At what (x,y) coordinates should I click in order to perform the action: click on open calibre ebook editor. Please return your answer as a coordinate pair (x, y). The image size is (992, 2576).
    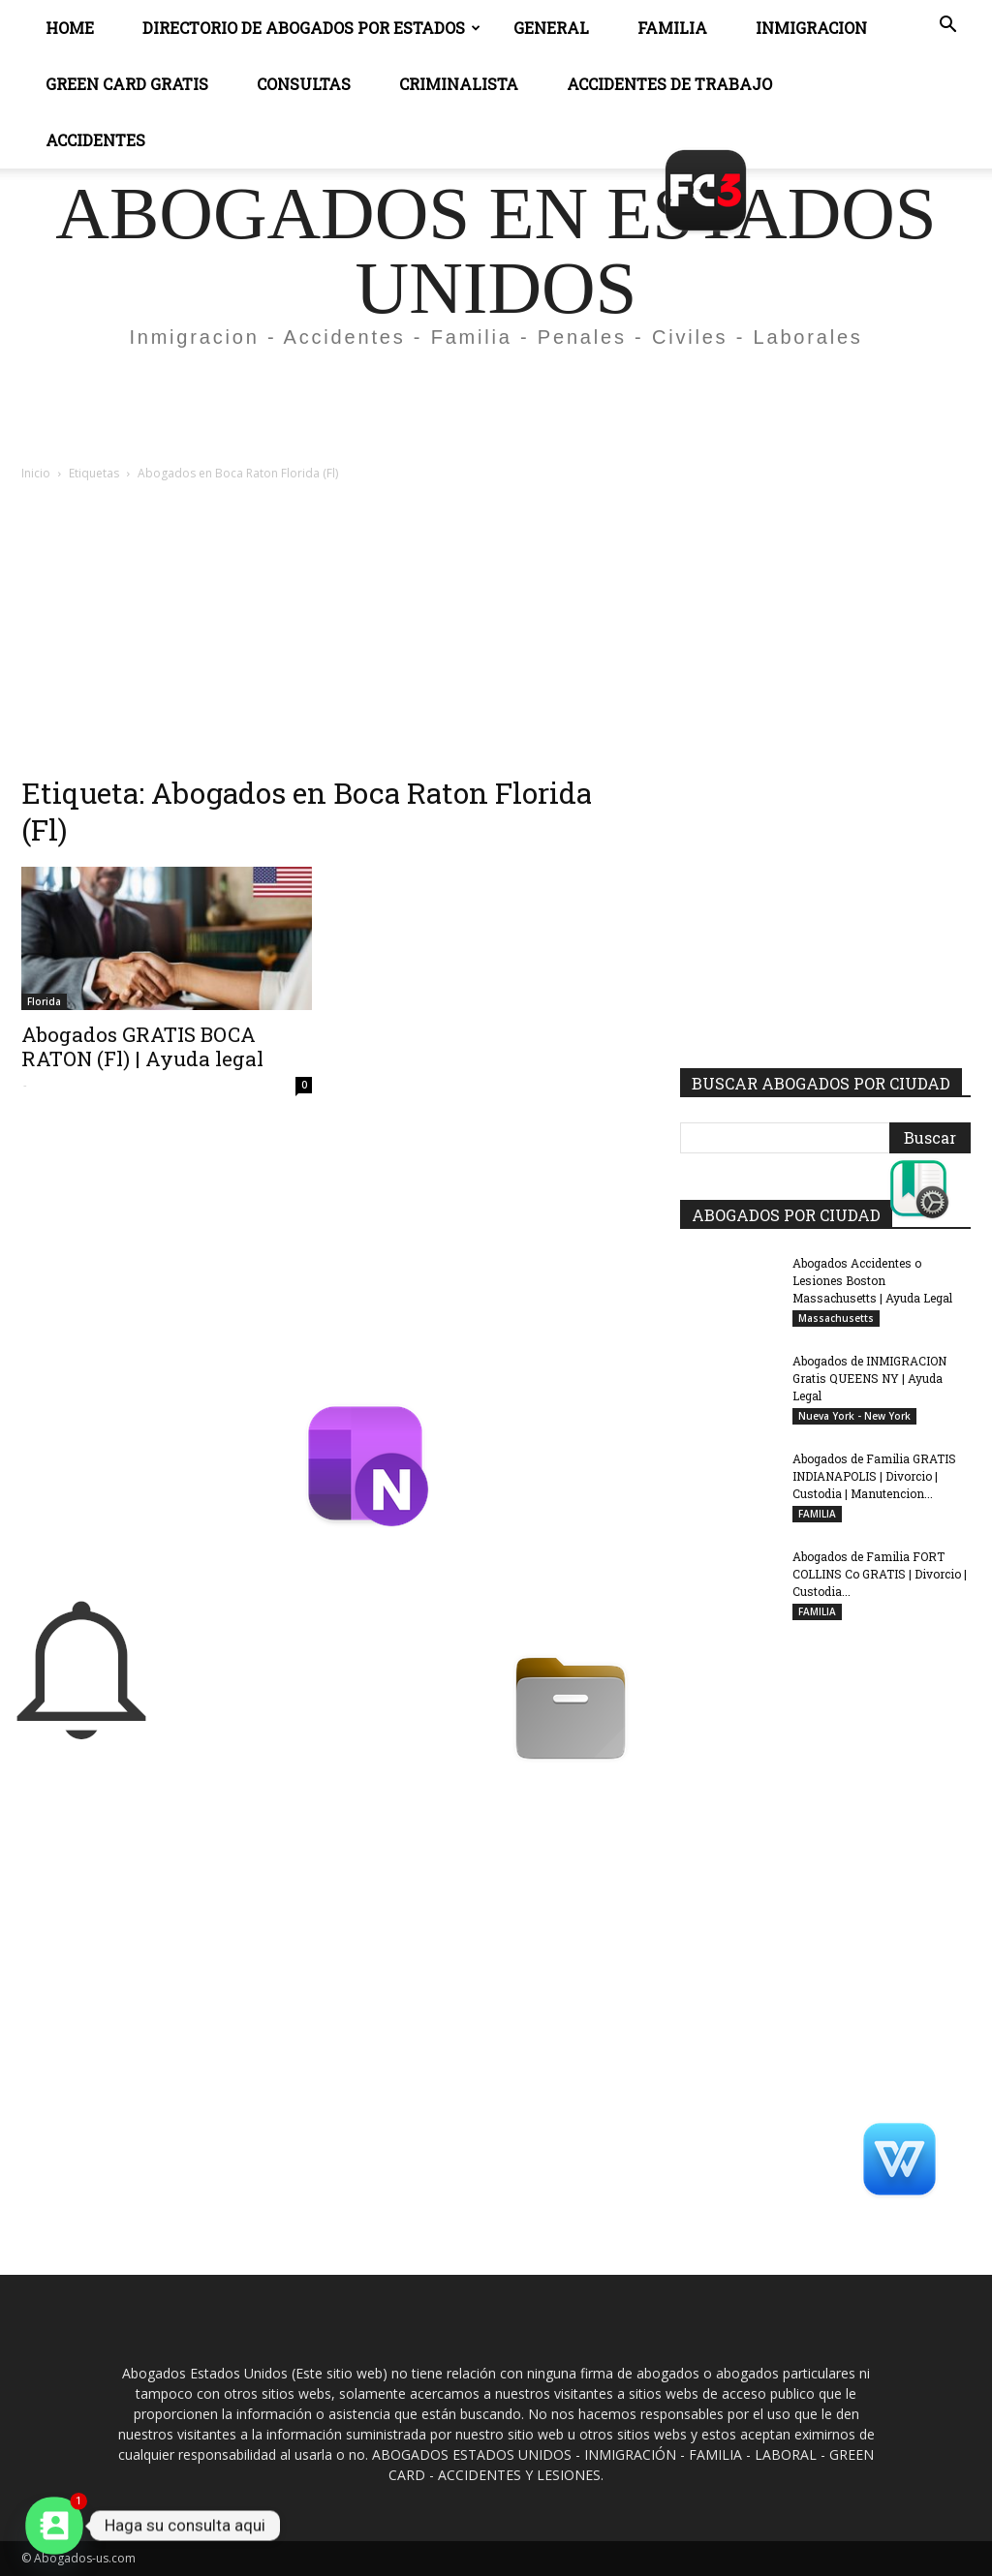
    Looking at the image, I should click on (918, 1188).